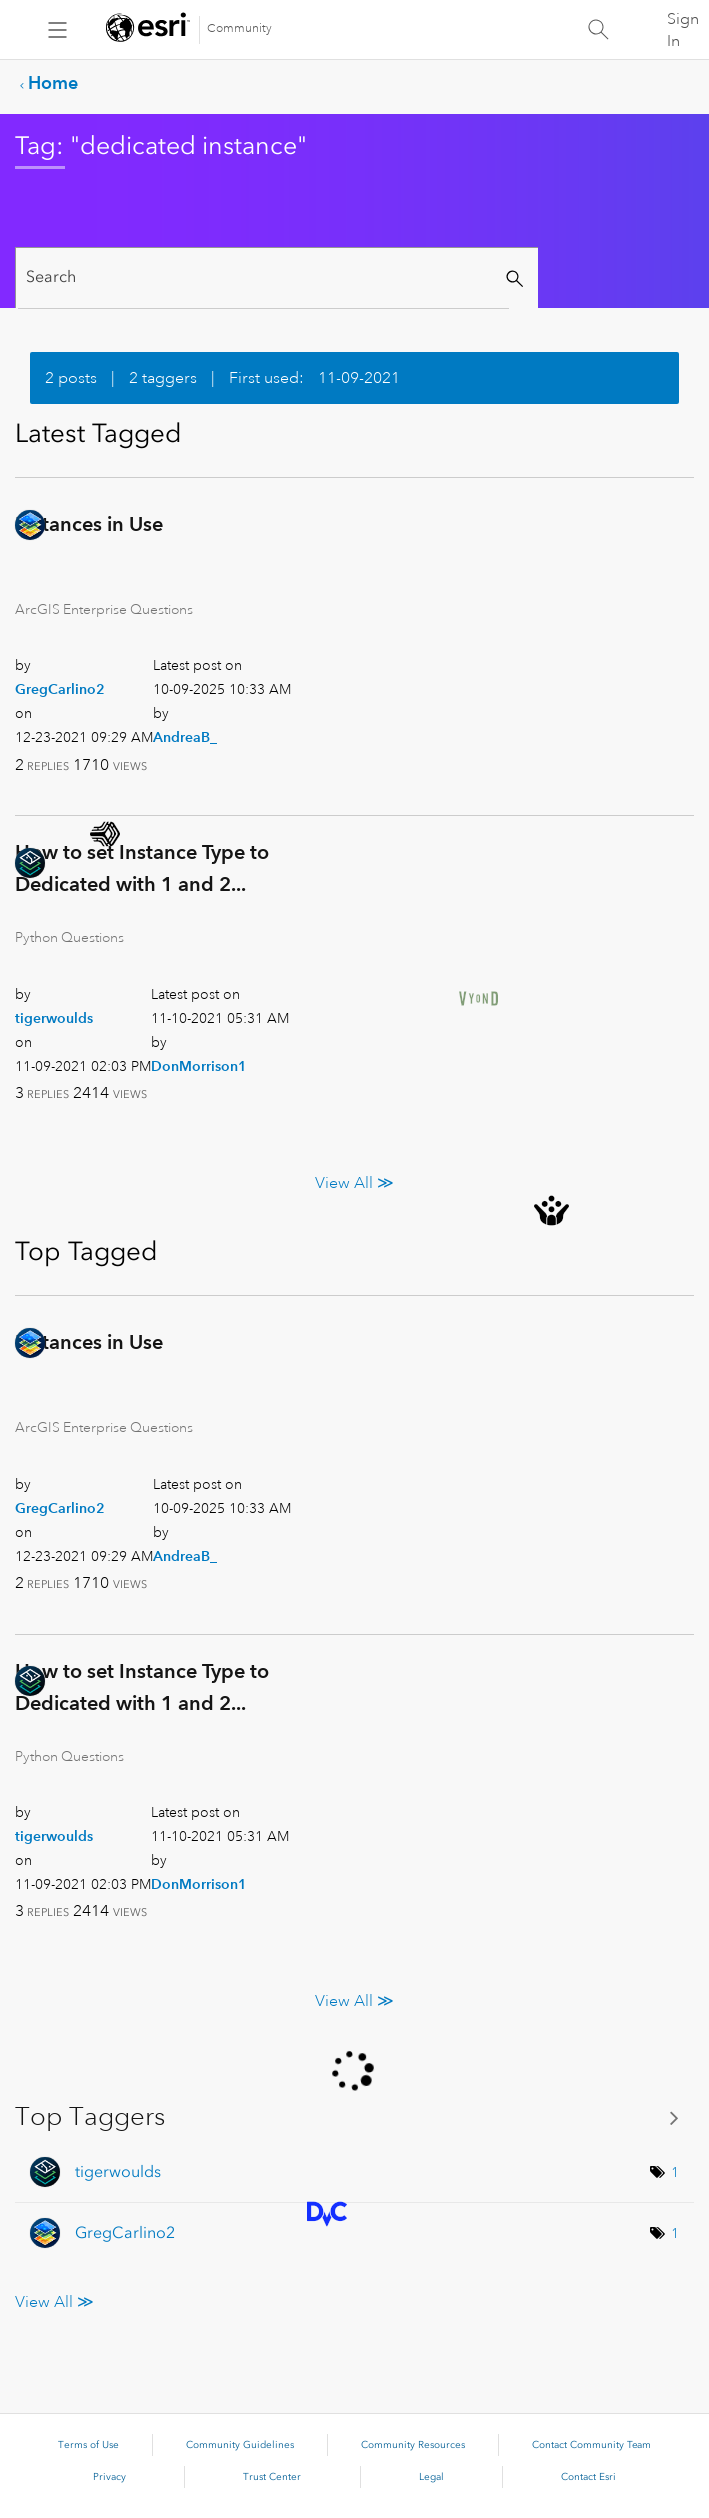  Describe the element at coordinates (551, 1210) in the screenshot. I see `open the Google Crowdsource app` at that location.